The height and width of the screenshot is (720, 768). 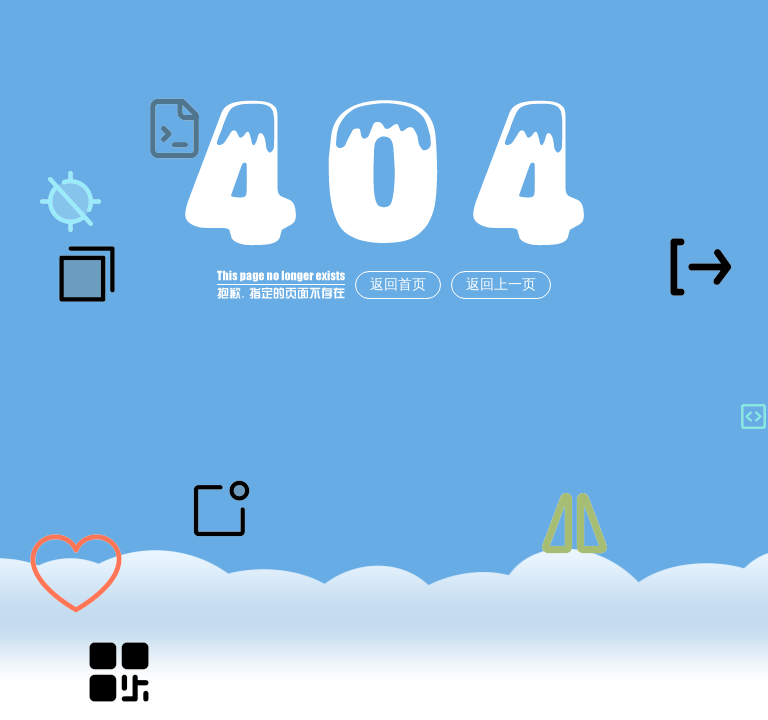 I want to click on view source code, so click(x=753, y=416).